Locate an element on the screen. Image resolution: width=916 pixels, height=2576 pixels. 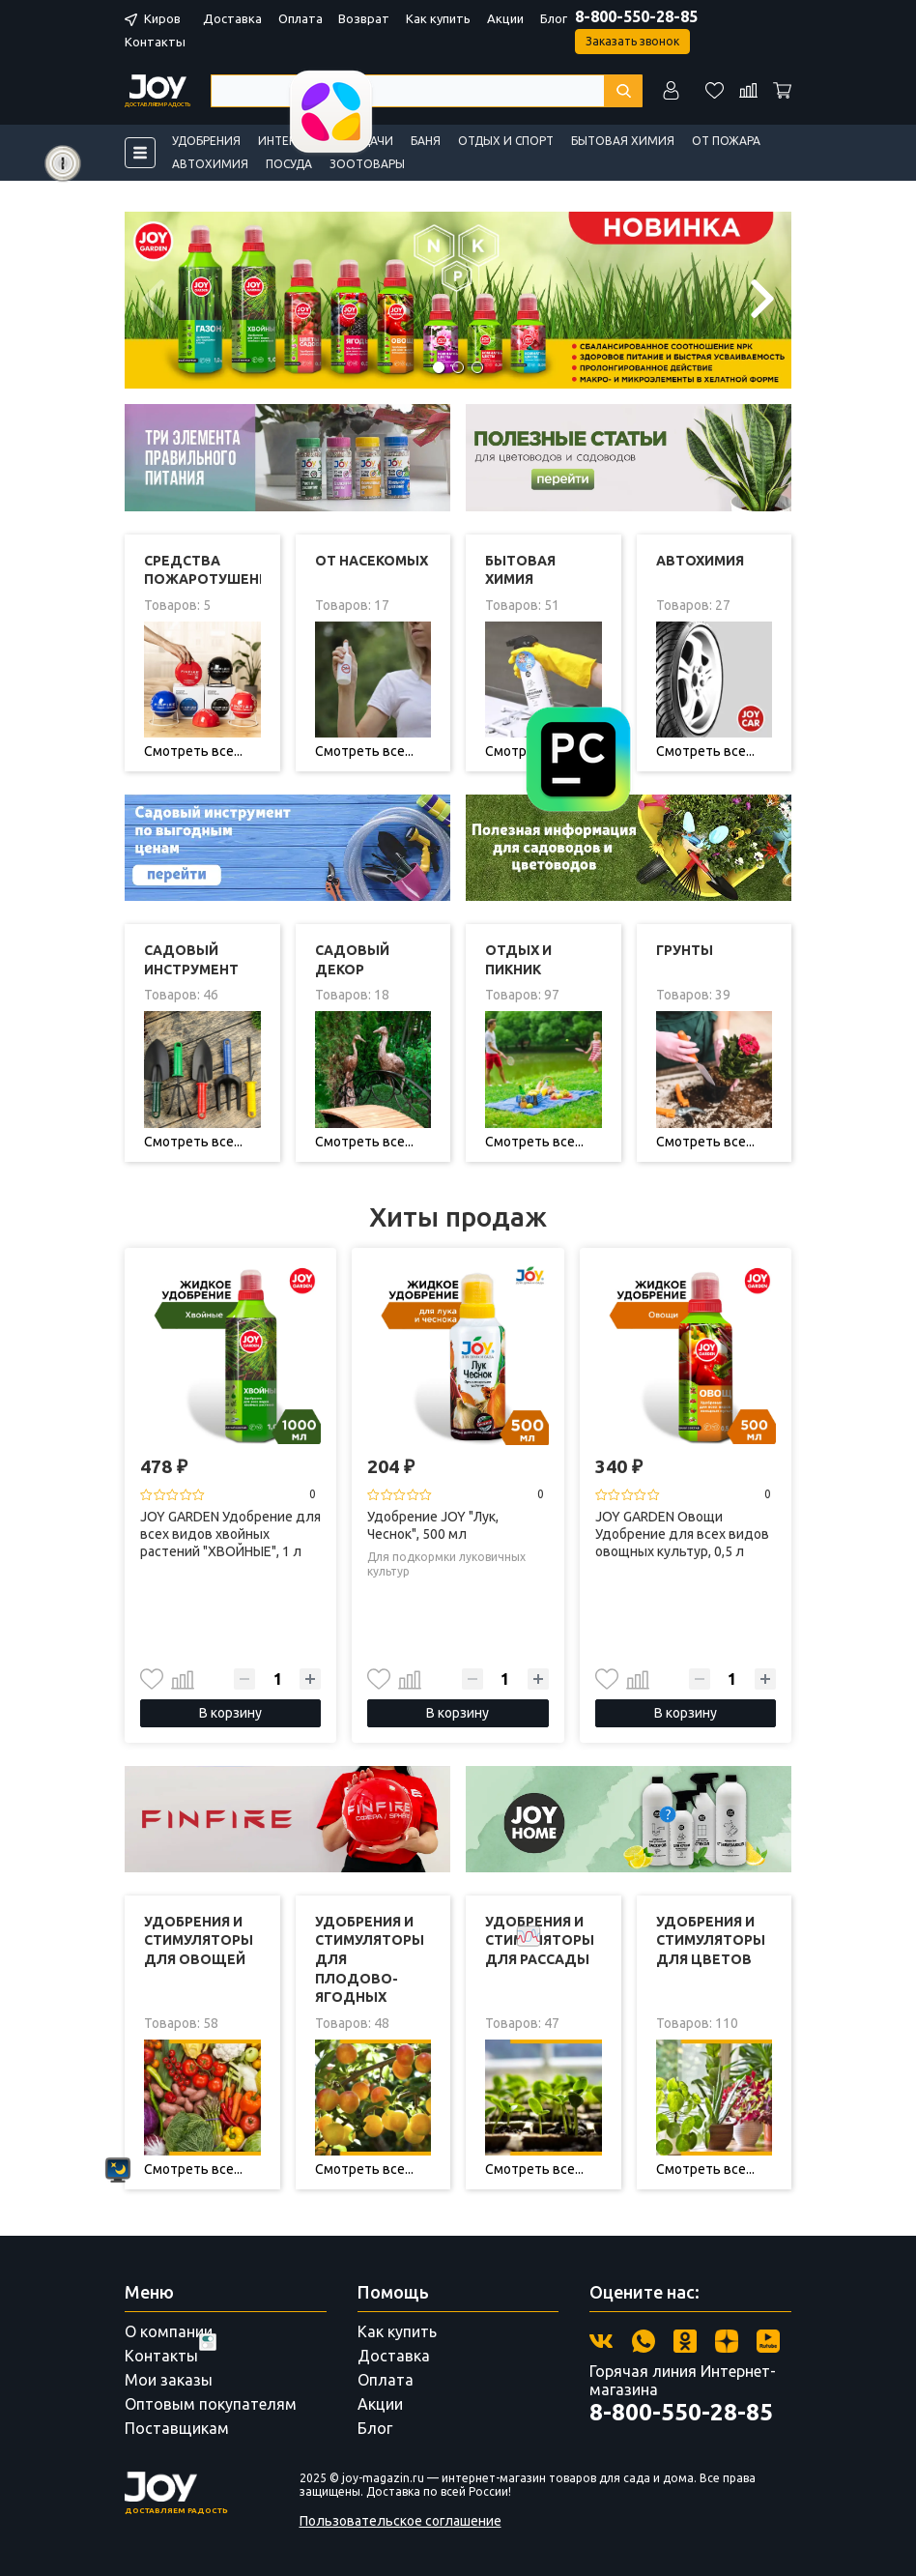
indicates help or additional information is available is located at coordinates (668, 1814).